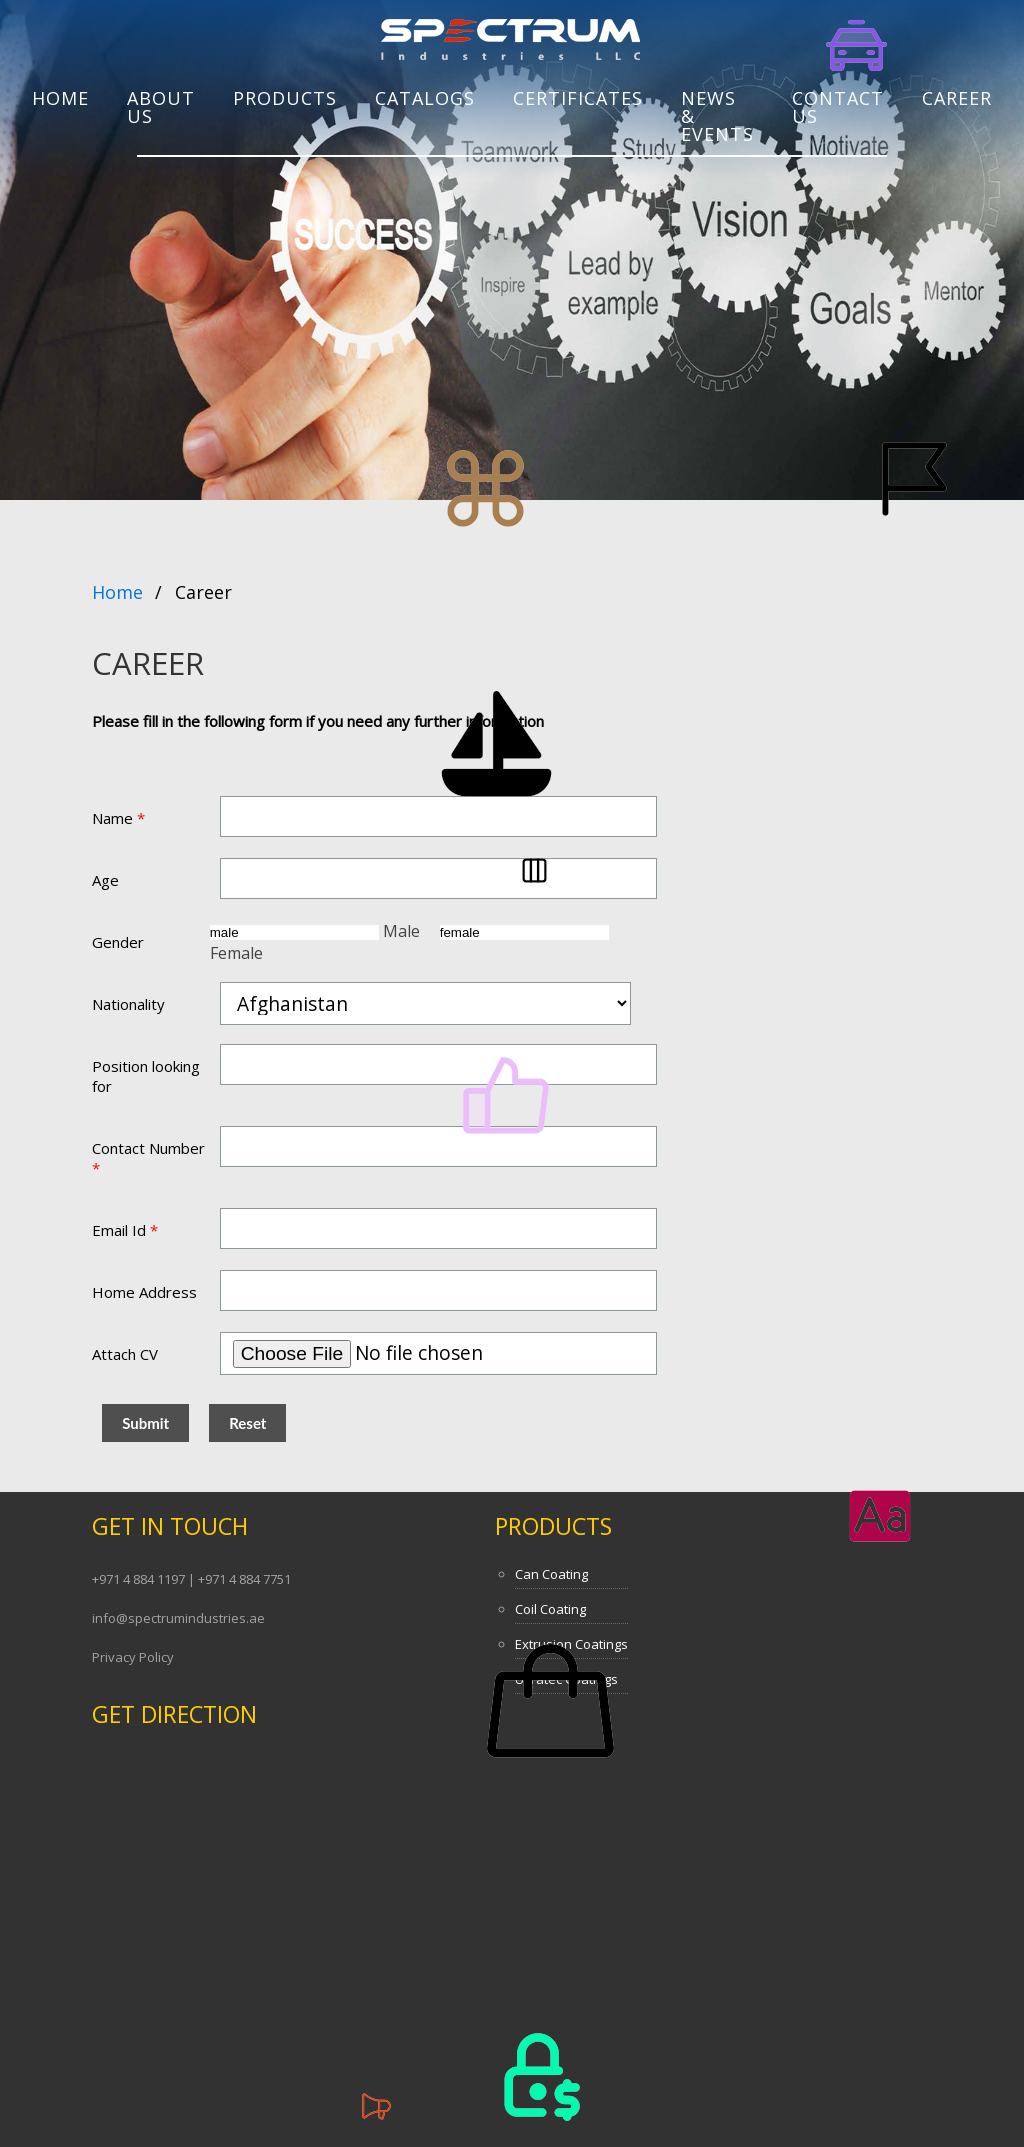 This screenshot has width=1024, height=2147. I want to click on flag an item for review or attention, so click(913, 479).